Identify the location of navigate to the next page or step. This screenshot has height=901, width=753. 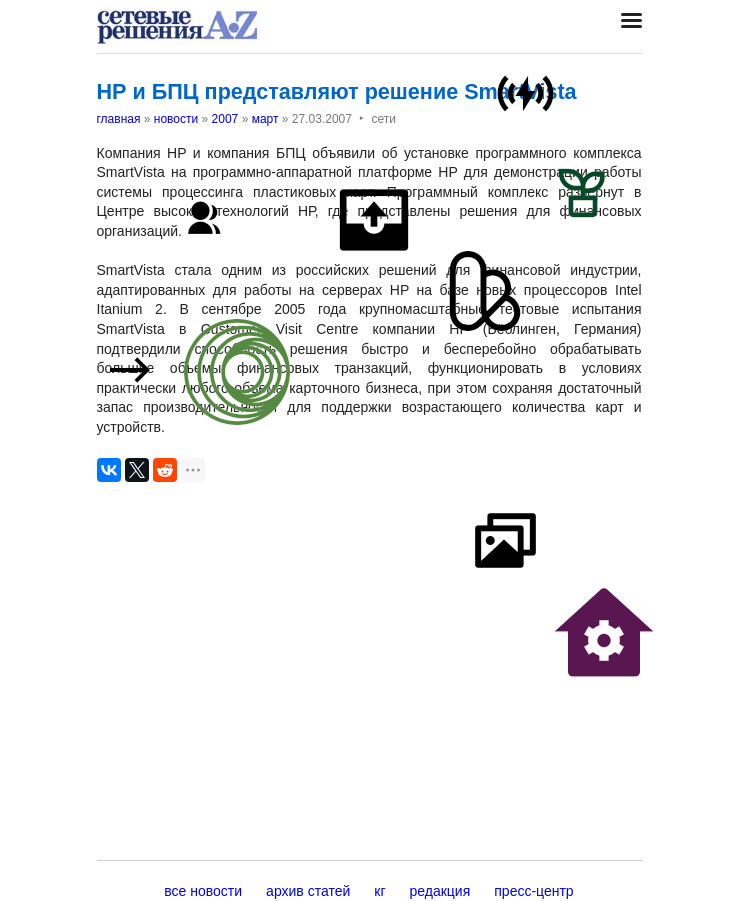
(130, 370).